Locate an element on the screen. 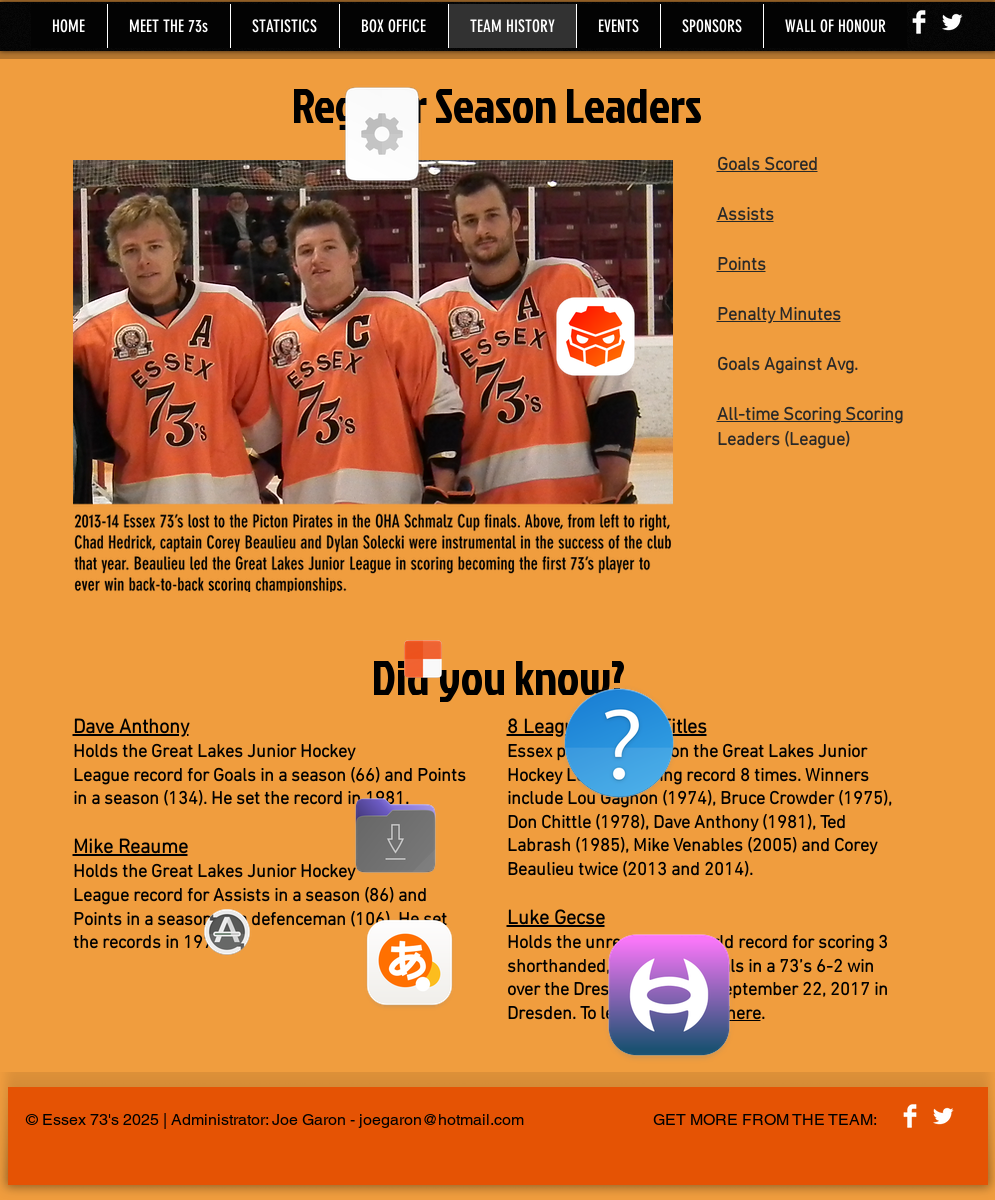 The image size is (995, 1200). switch to the bottom-right workspace is located at coordinates (423, 659).